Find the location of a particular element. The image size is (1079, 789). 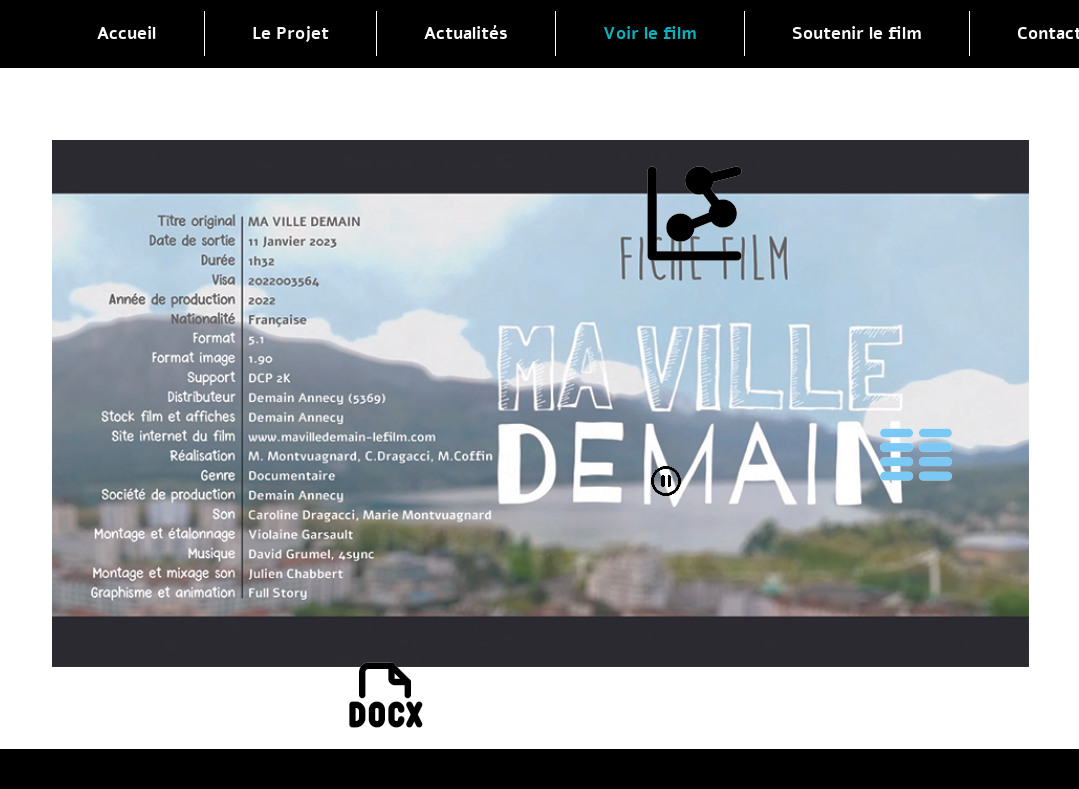

indicates a Microsoft Word document file is located at coordinates (385, 695).